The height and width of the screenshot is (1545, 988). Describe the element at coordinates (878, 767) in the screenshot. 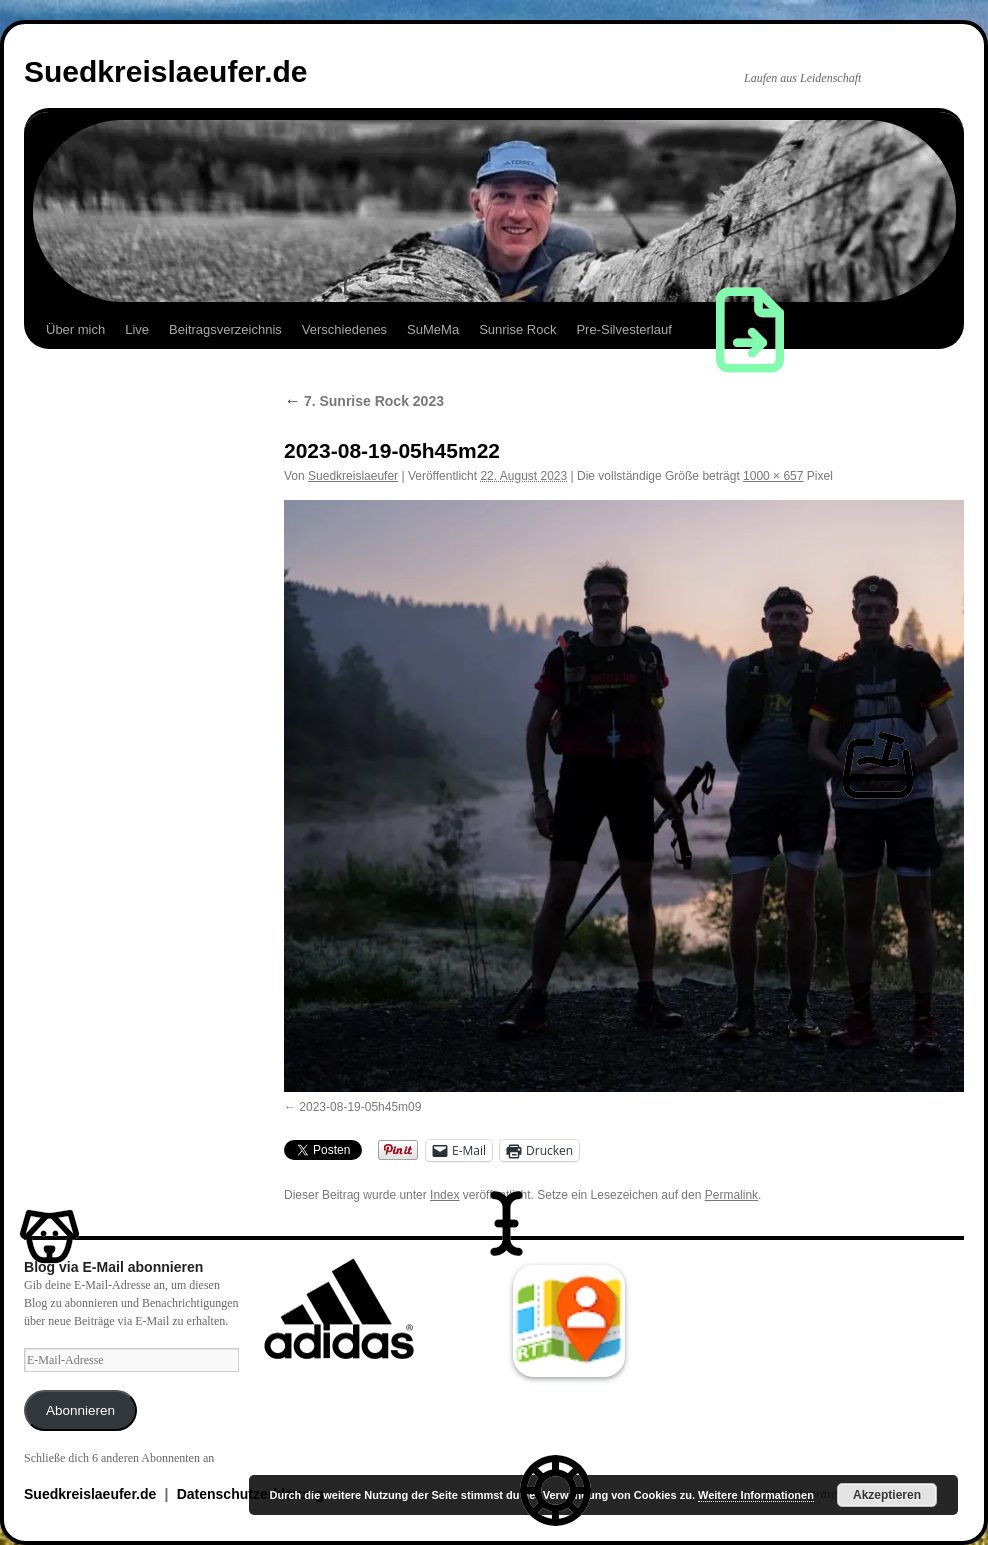

I see `access sandbox or testing environment` at that location.